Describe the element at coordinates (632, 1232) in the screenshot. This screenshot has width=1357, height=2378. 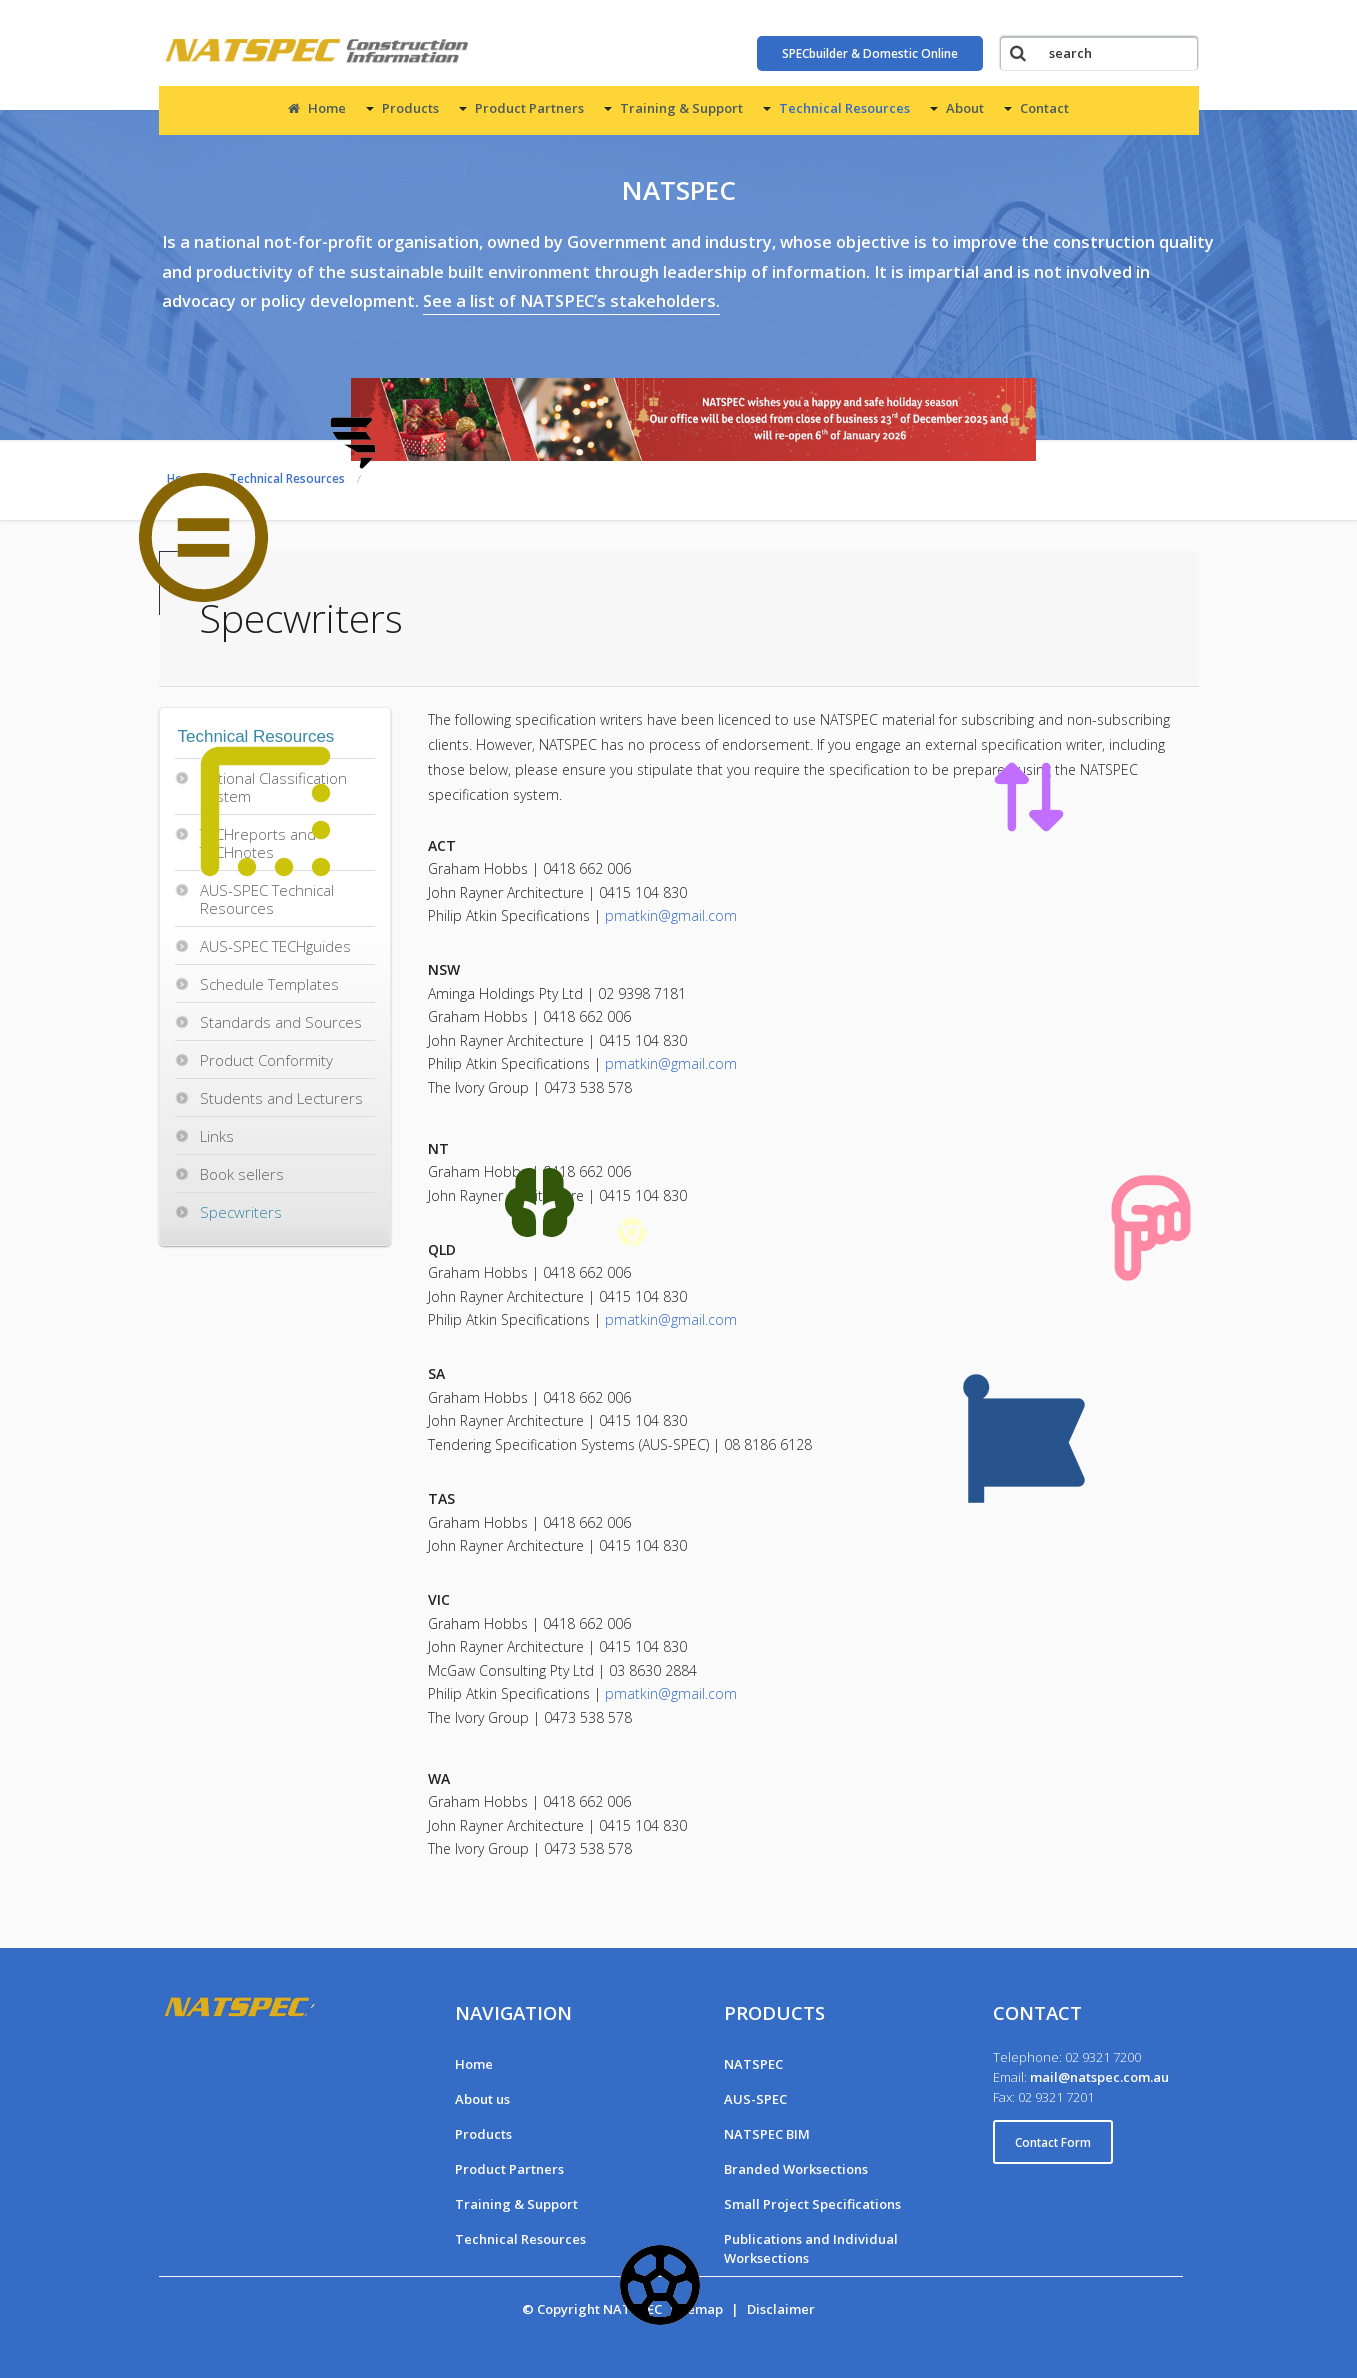
I see `open Google Chrome browser` at that location.